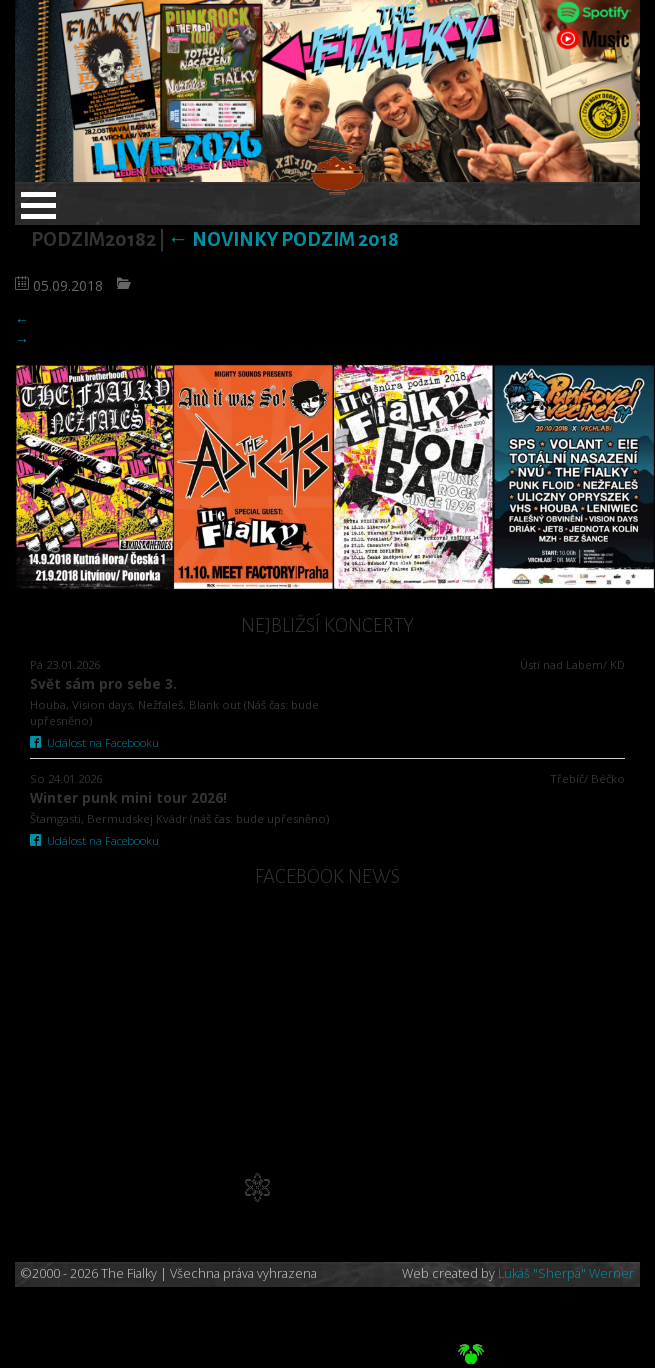 The width and height of the screenshot is (655, 1368). What do you see at coordinates (337, 166) in the screenshot?
I see `browse asian cuisine or rice dishes` at bounding box center [337, 166].